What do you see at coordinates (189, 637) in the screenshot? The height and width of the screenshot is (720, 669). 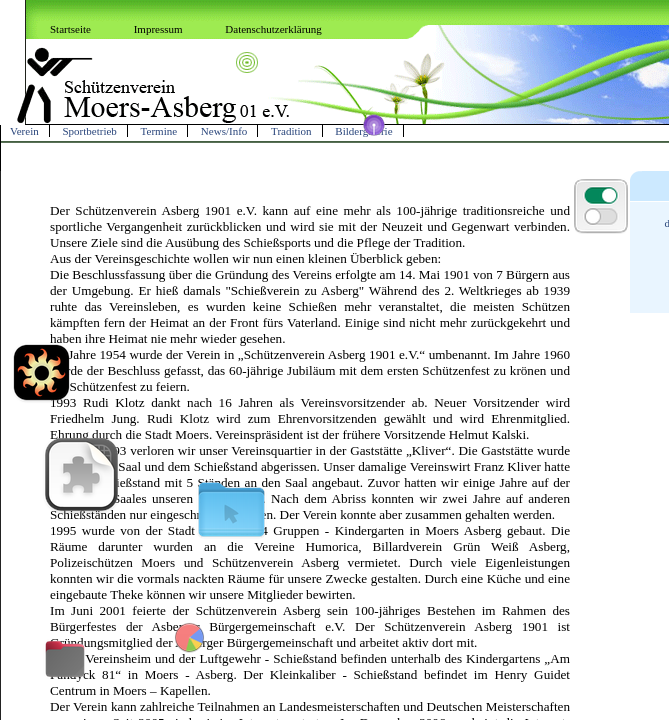 I see `open disk usage analyzer` at bounding box center [189, 637].